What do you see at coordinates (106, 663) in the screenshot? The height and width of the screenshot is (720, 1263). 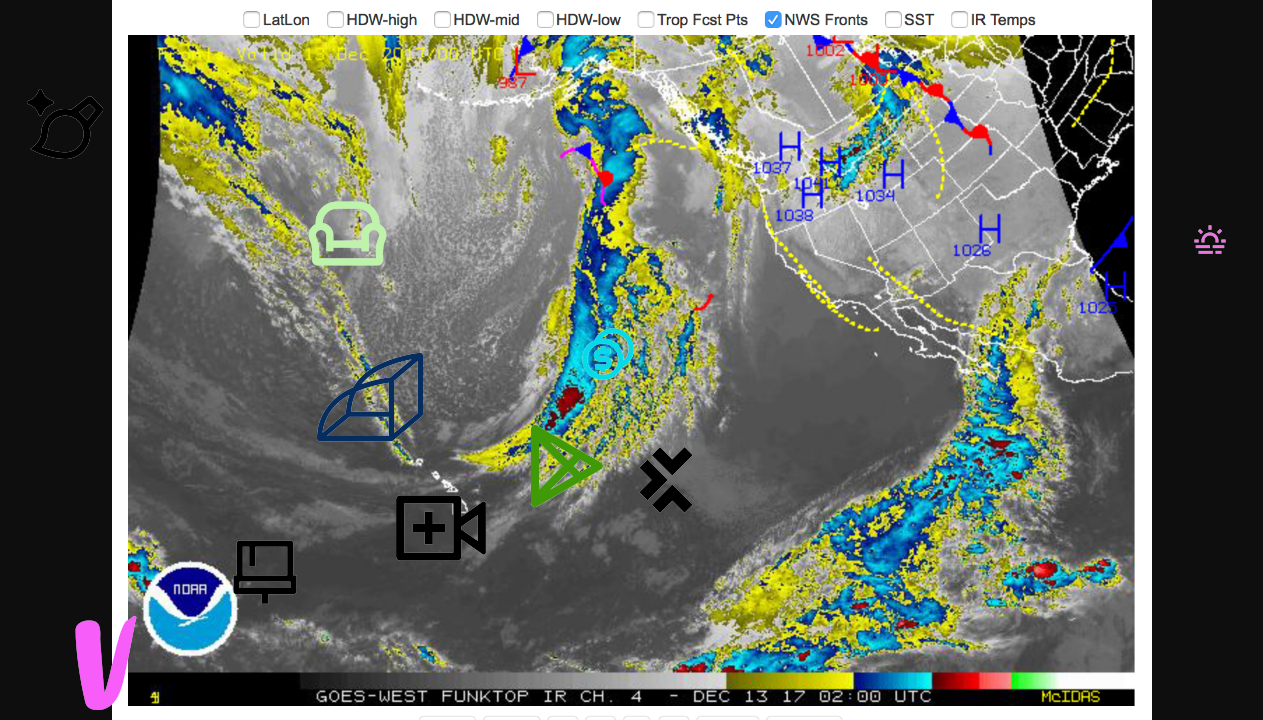 I see `open the Vinted app` at bounding box center [106, 663].